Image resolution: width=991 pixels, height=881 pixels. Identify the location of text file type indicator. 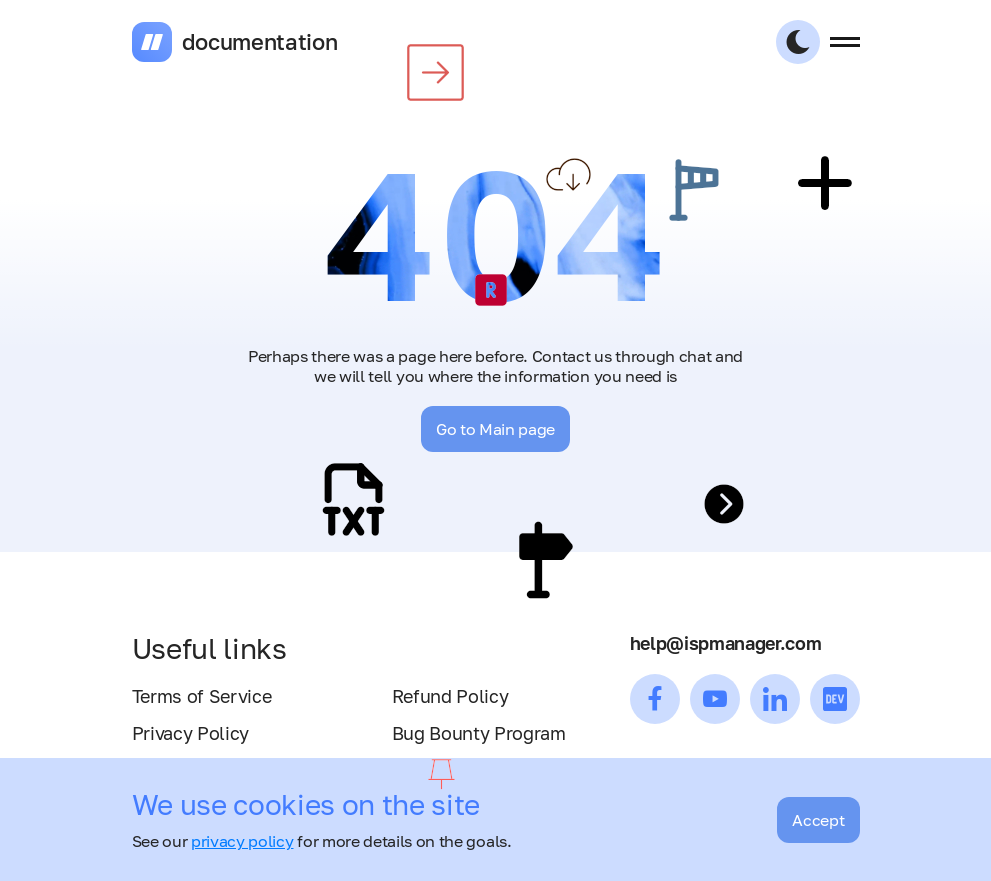
(353, 499).